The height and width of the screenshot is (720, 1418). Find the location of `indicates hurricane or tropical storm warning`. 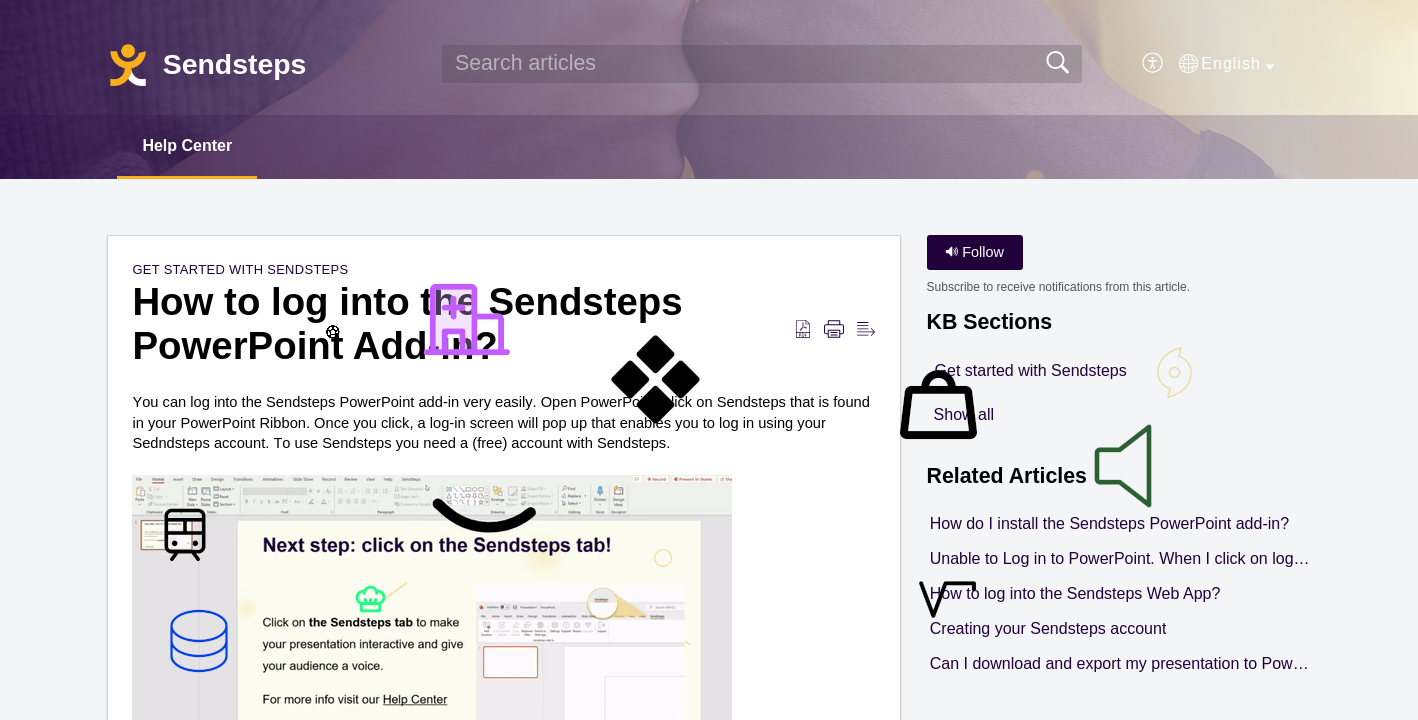

indicates hurricane or tropical storm warning is located at coordinates (1174, 372).